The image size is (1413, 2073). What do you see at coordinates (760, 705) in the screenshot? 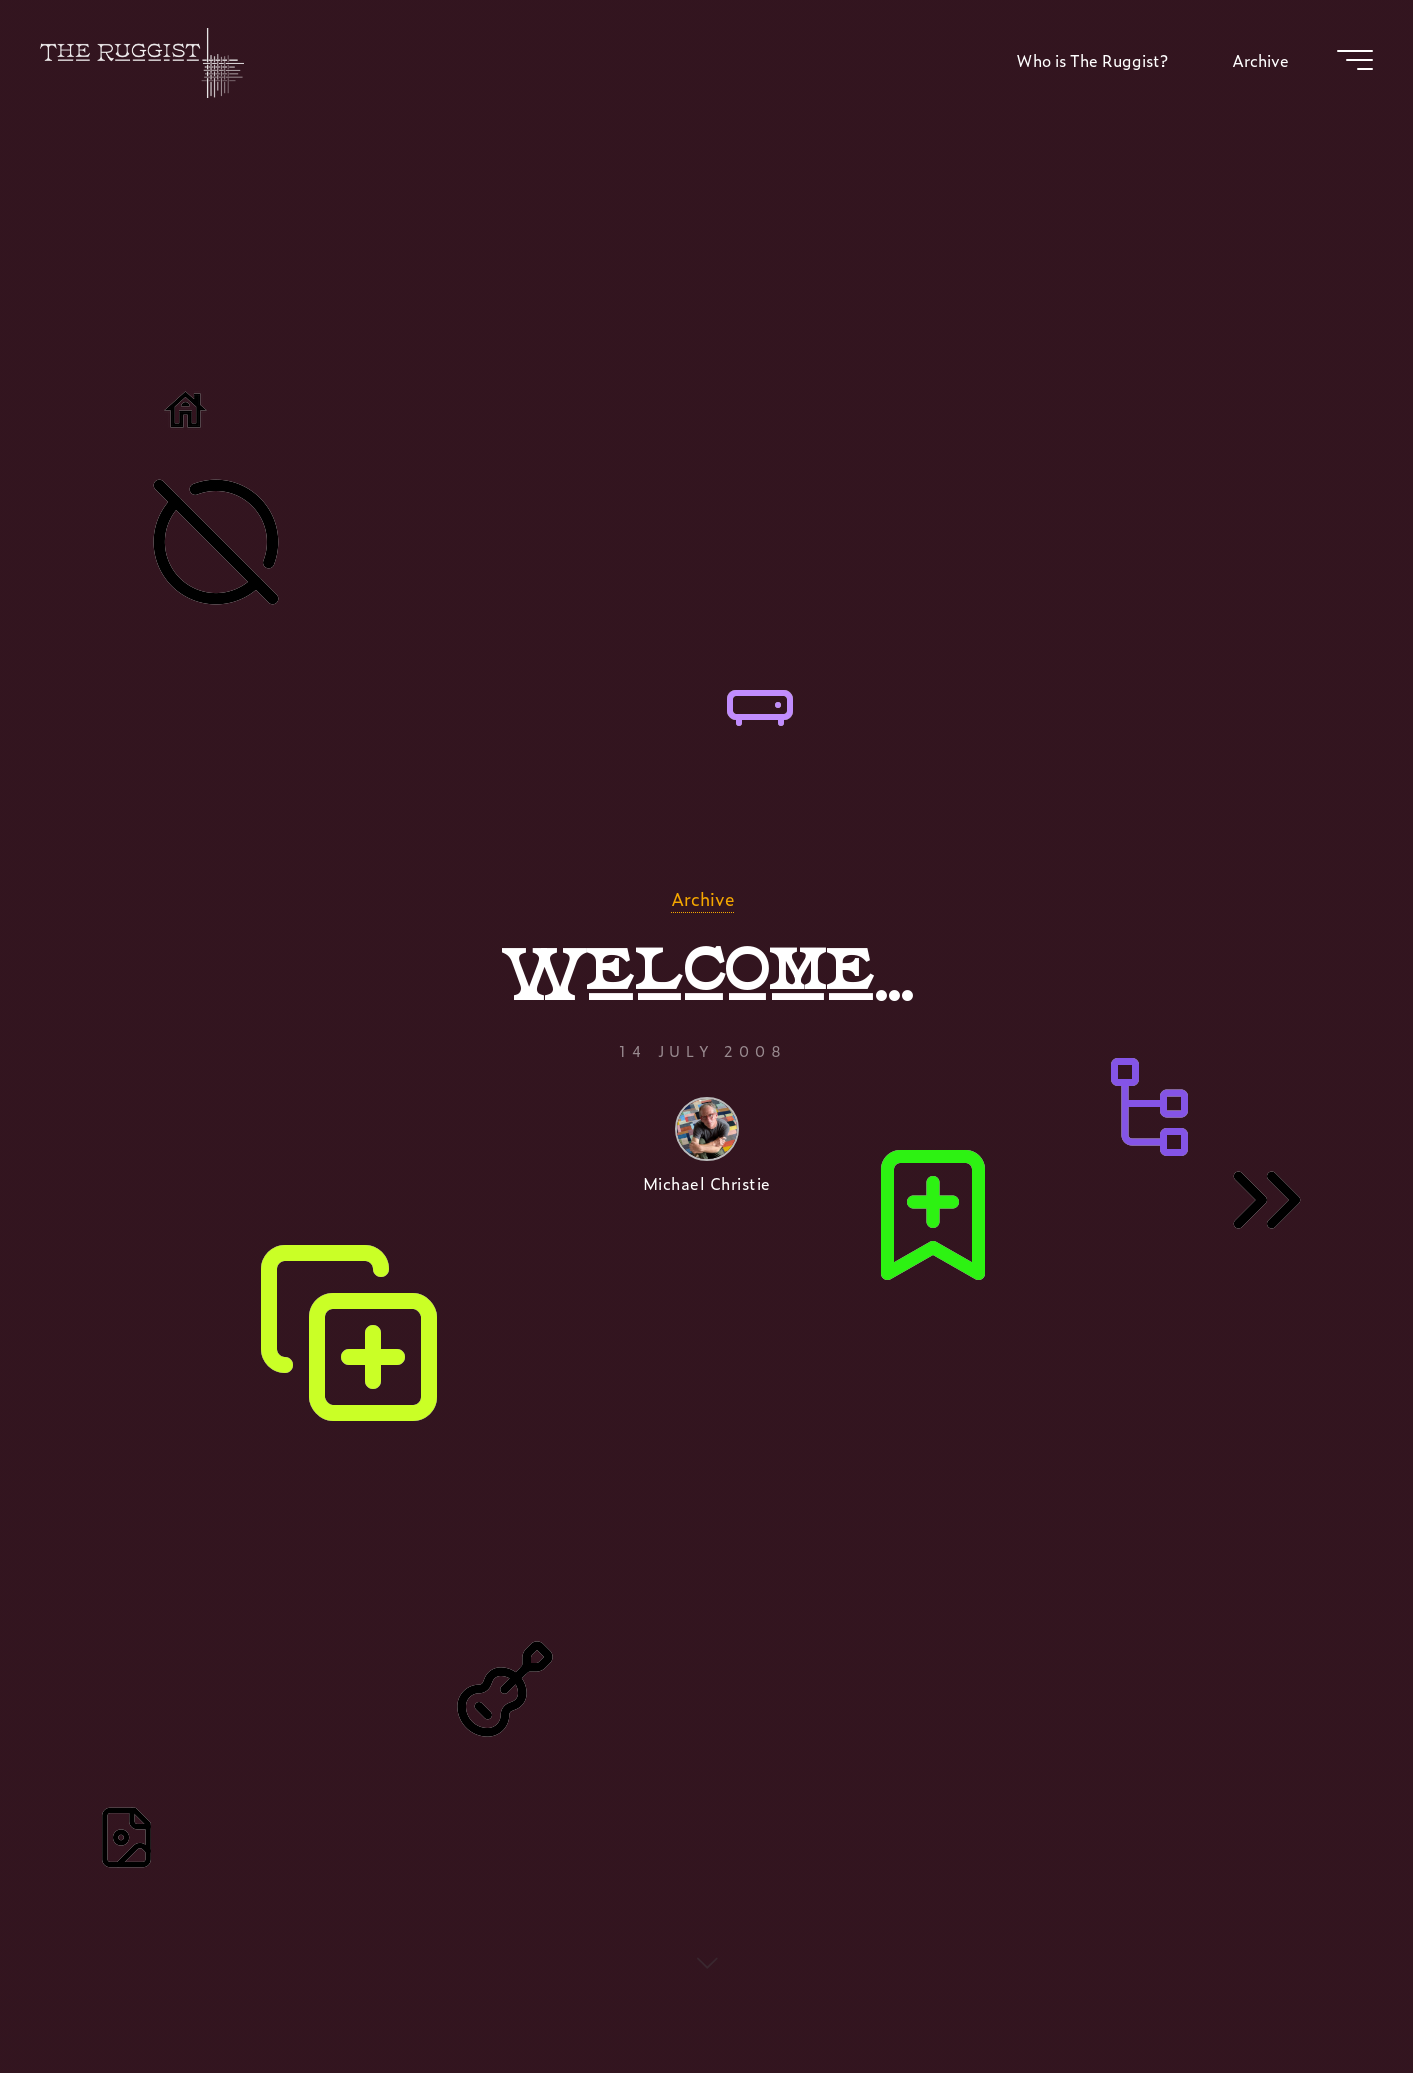
I see `access radio or audio receiver settings` at bounding box center [760, 705].